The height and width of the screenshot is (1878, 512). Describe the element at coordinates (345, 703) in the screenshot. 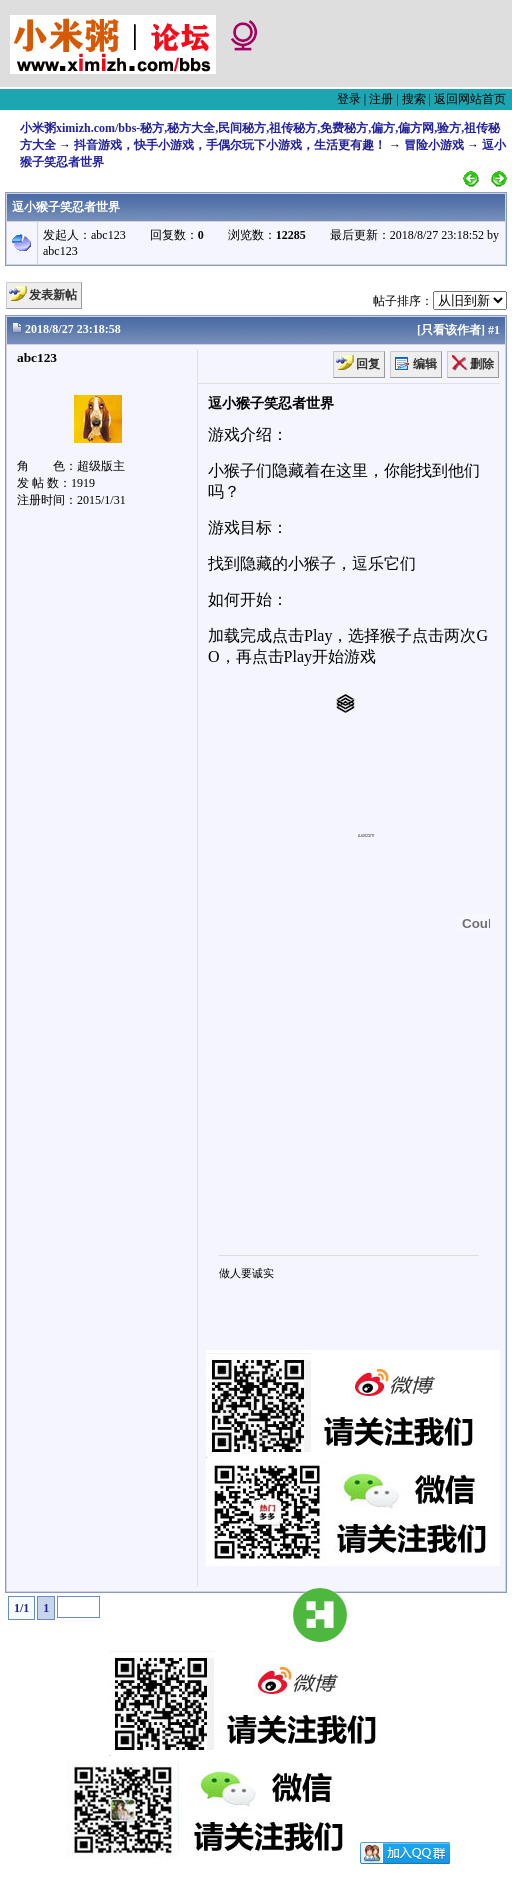

I see `ebox brand logo` at that location.